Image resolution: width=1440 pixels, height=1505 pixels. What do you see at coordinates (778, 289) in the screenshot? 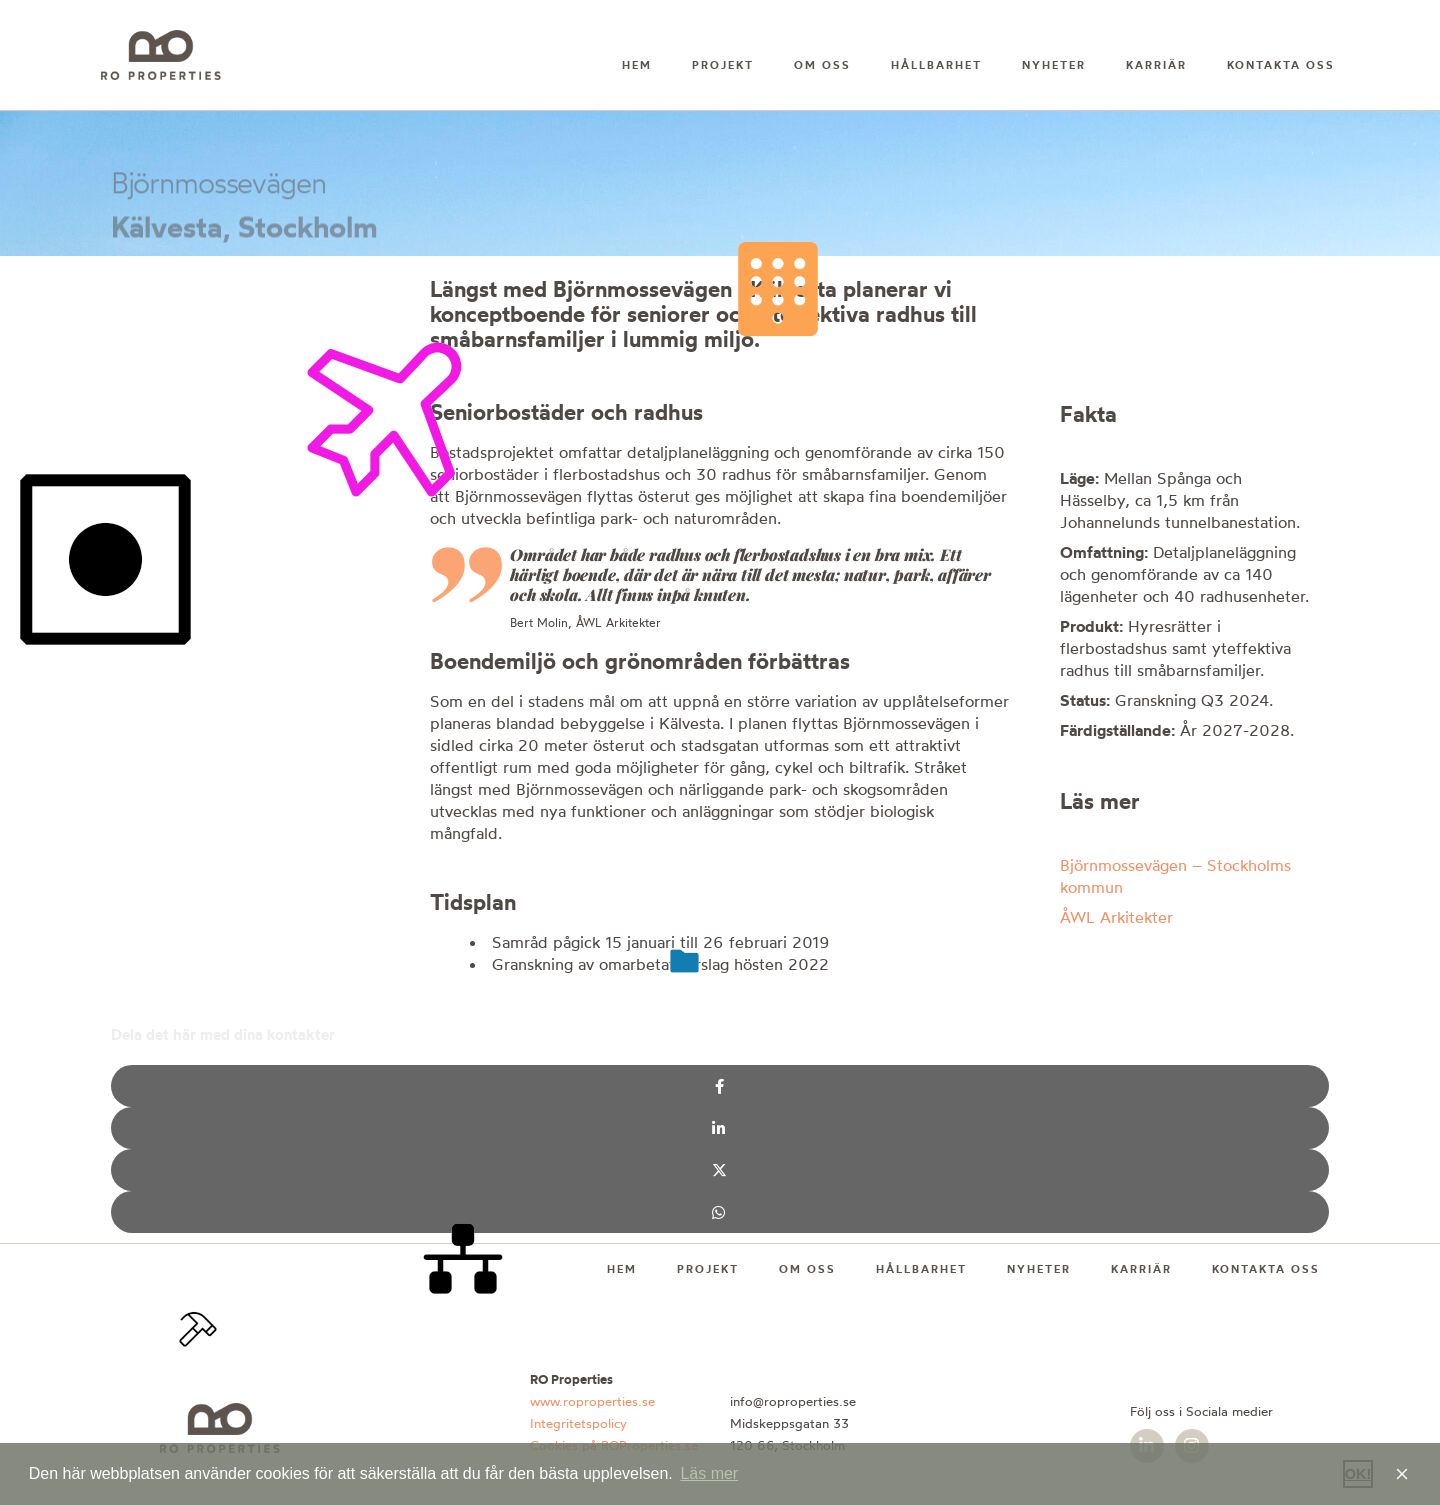
I see `open numeric keypad for input` at bounding box center [778, 289].